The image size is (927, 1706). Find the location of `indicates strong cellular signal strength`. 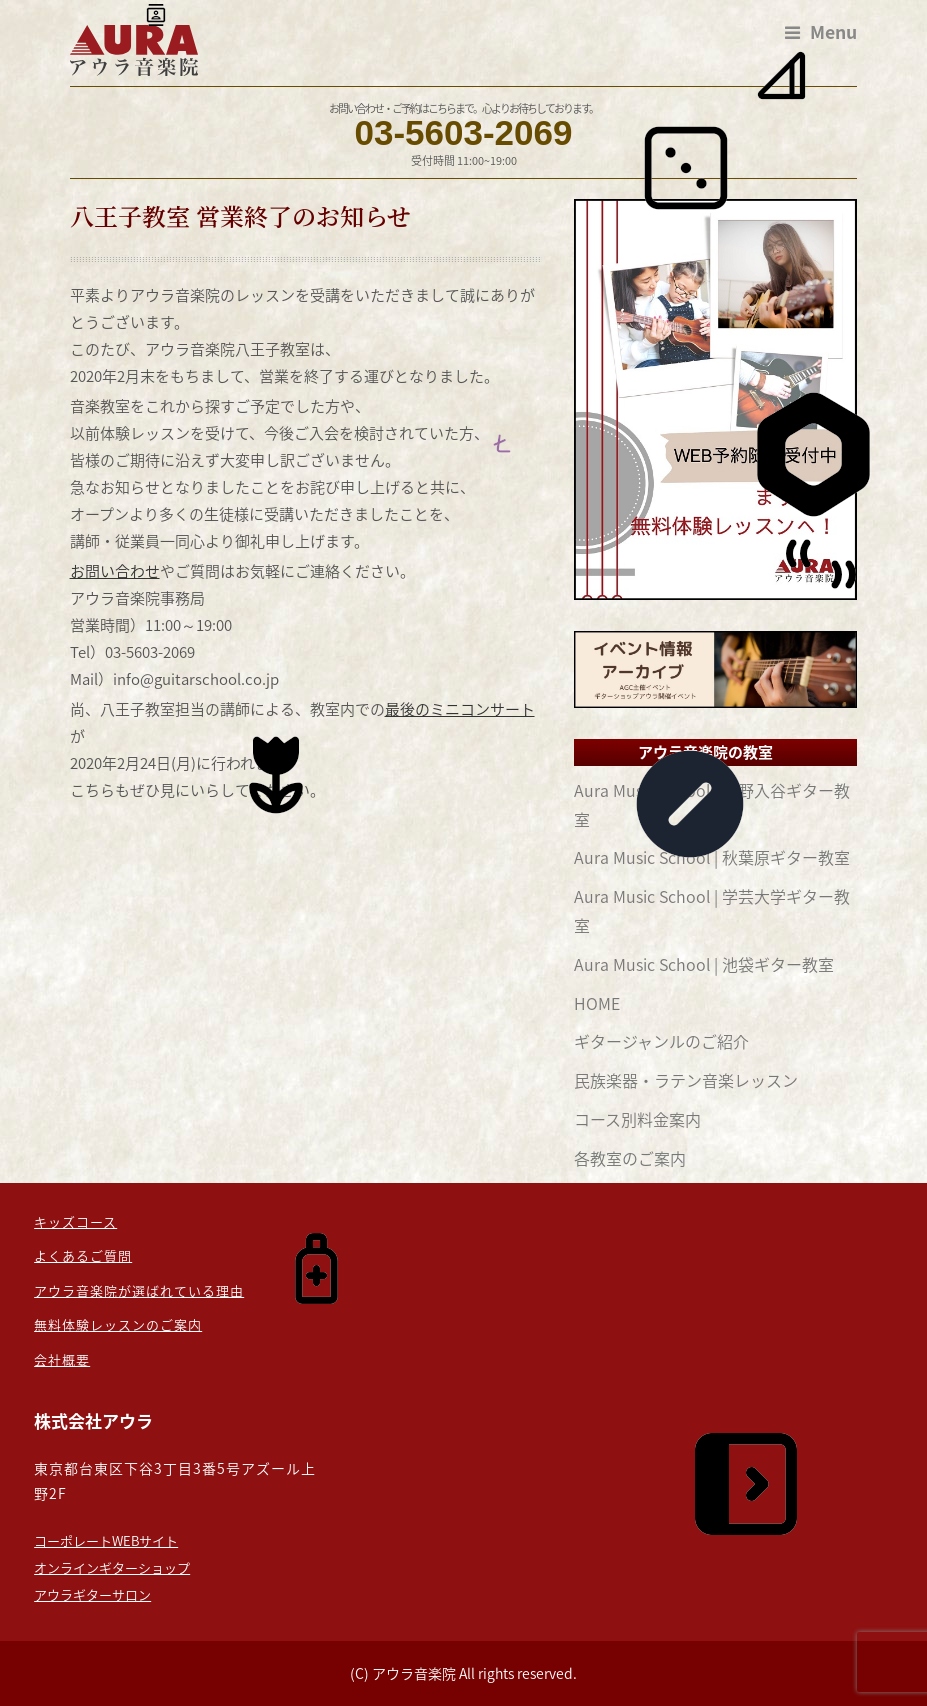

indicates strong cellular signal strength is located at coordinates (781, 75).